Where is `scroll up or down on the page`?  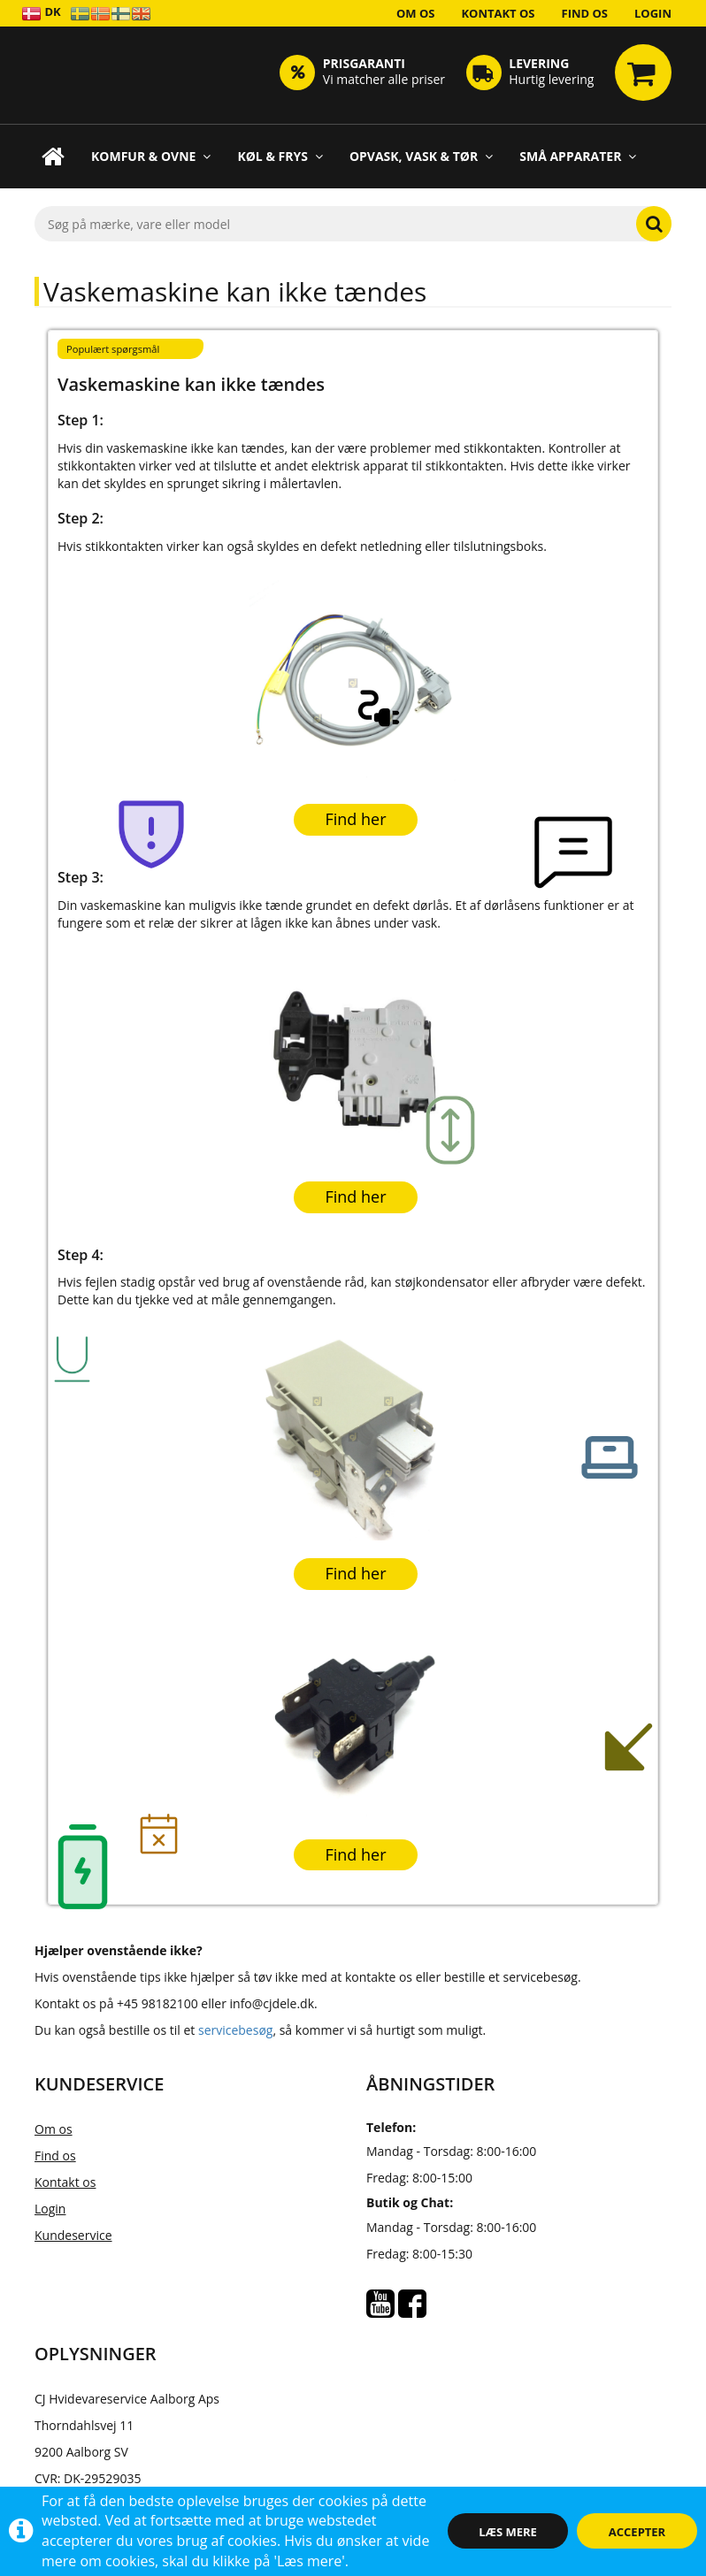
scroll up or down on the page is located at coordinates (450, 1130).